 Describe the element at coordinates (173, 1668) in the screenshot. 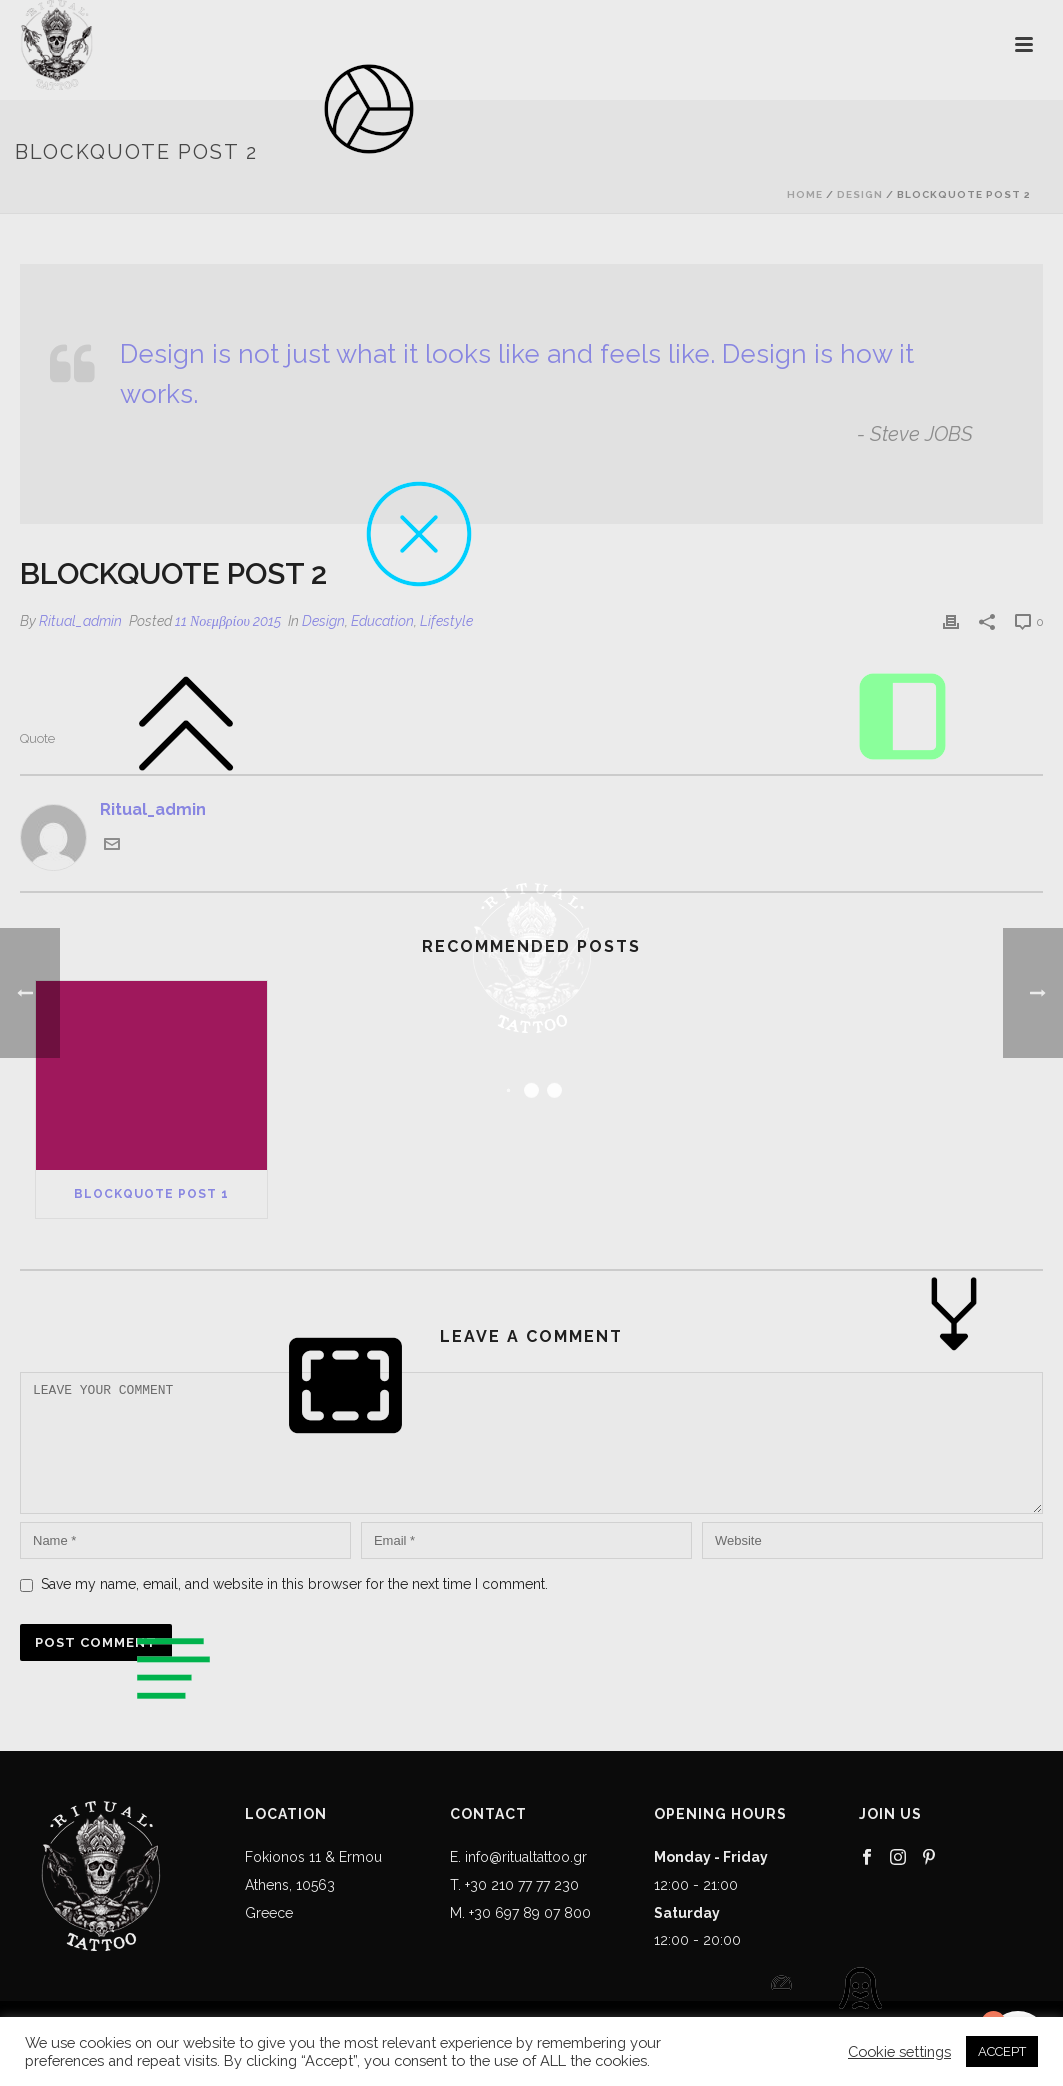

I see `view items in a flat list format` at that location.